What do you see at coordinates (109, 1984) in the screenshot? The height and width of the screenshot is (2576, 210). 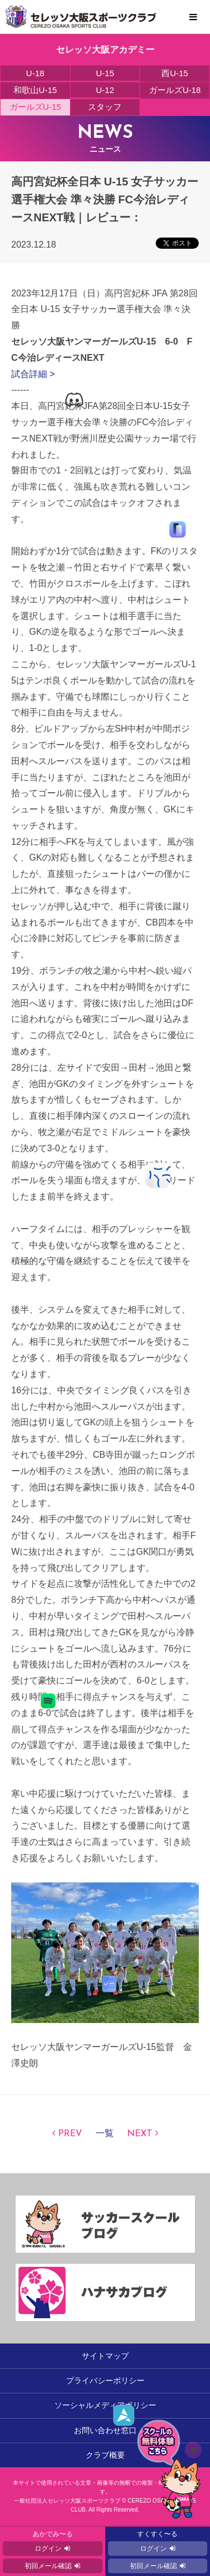 I see `open your bookmarks or saved items app` at bounding box center [109, 1984].